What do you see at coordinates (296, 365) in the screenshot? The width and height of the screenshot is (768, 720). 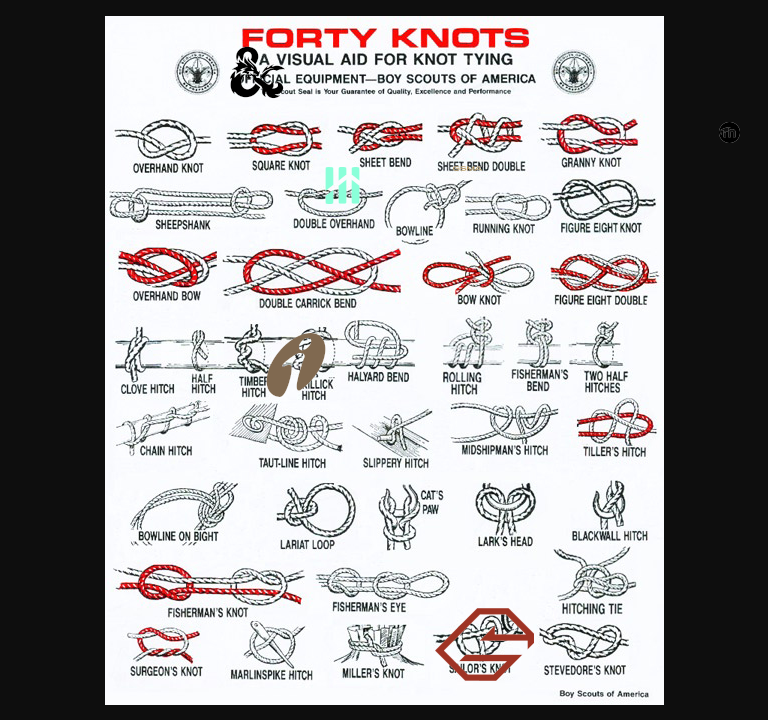 I see `open ICICI Bank app` at bounding box center [296, 365].